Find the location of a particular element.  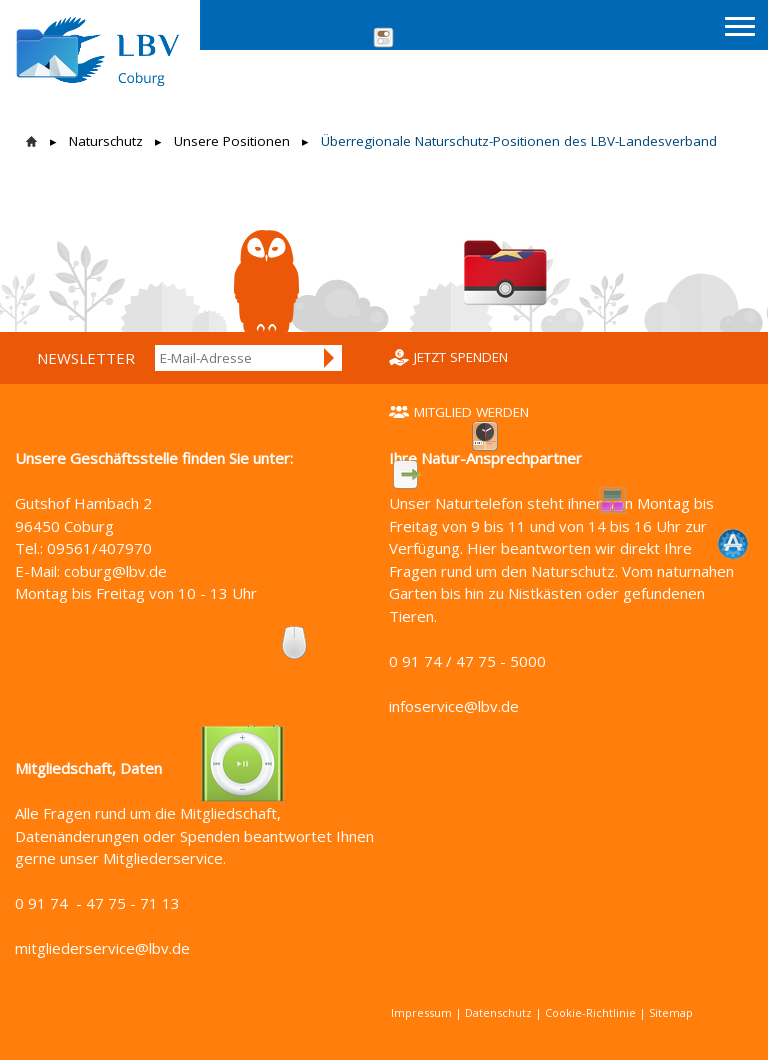

select all items in the current view is located at coordinates (612, 500).